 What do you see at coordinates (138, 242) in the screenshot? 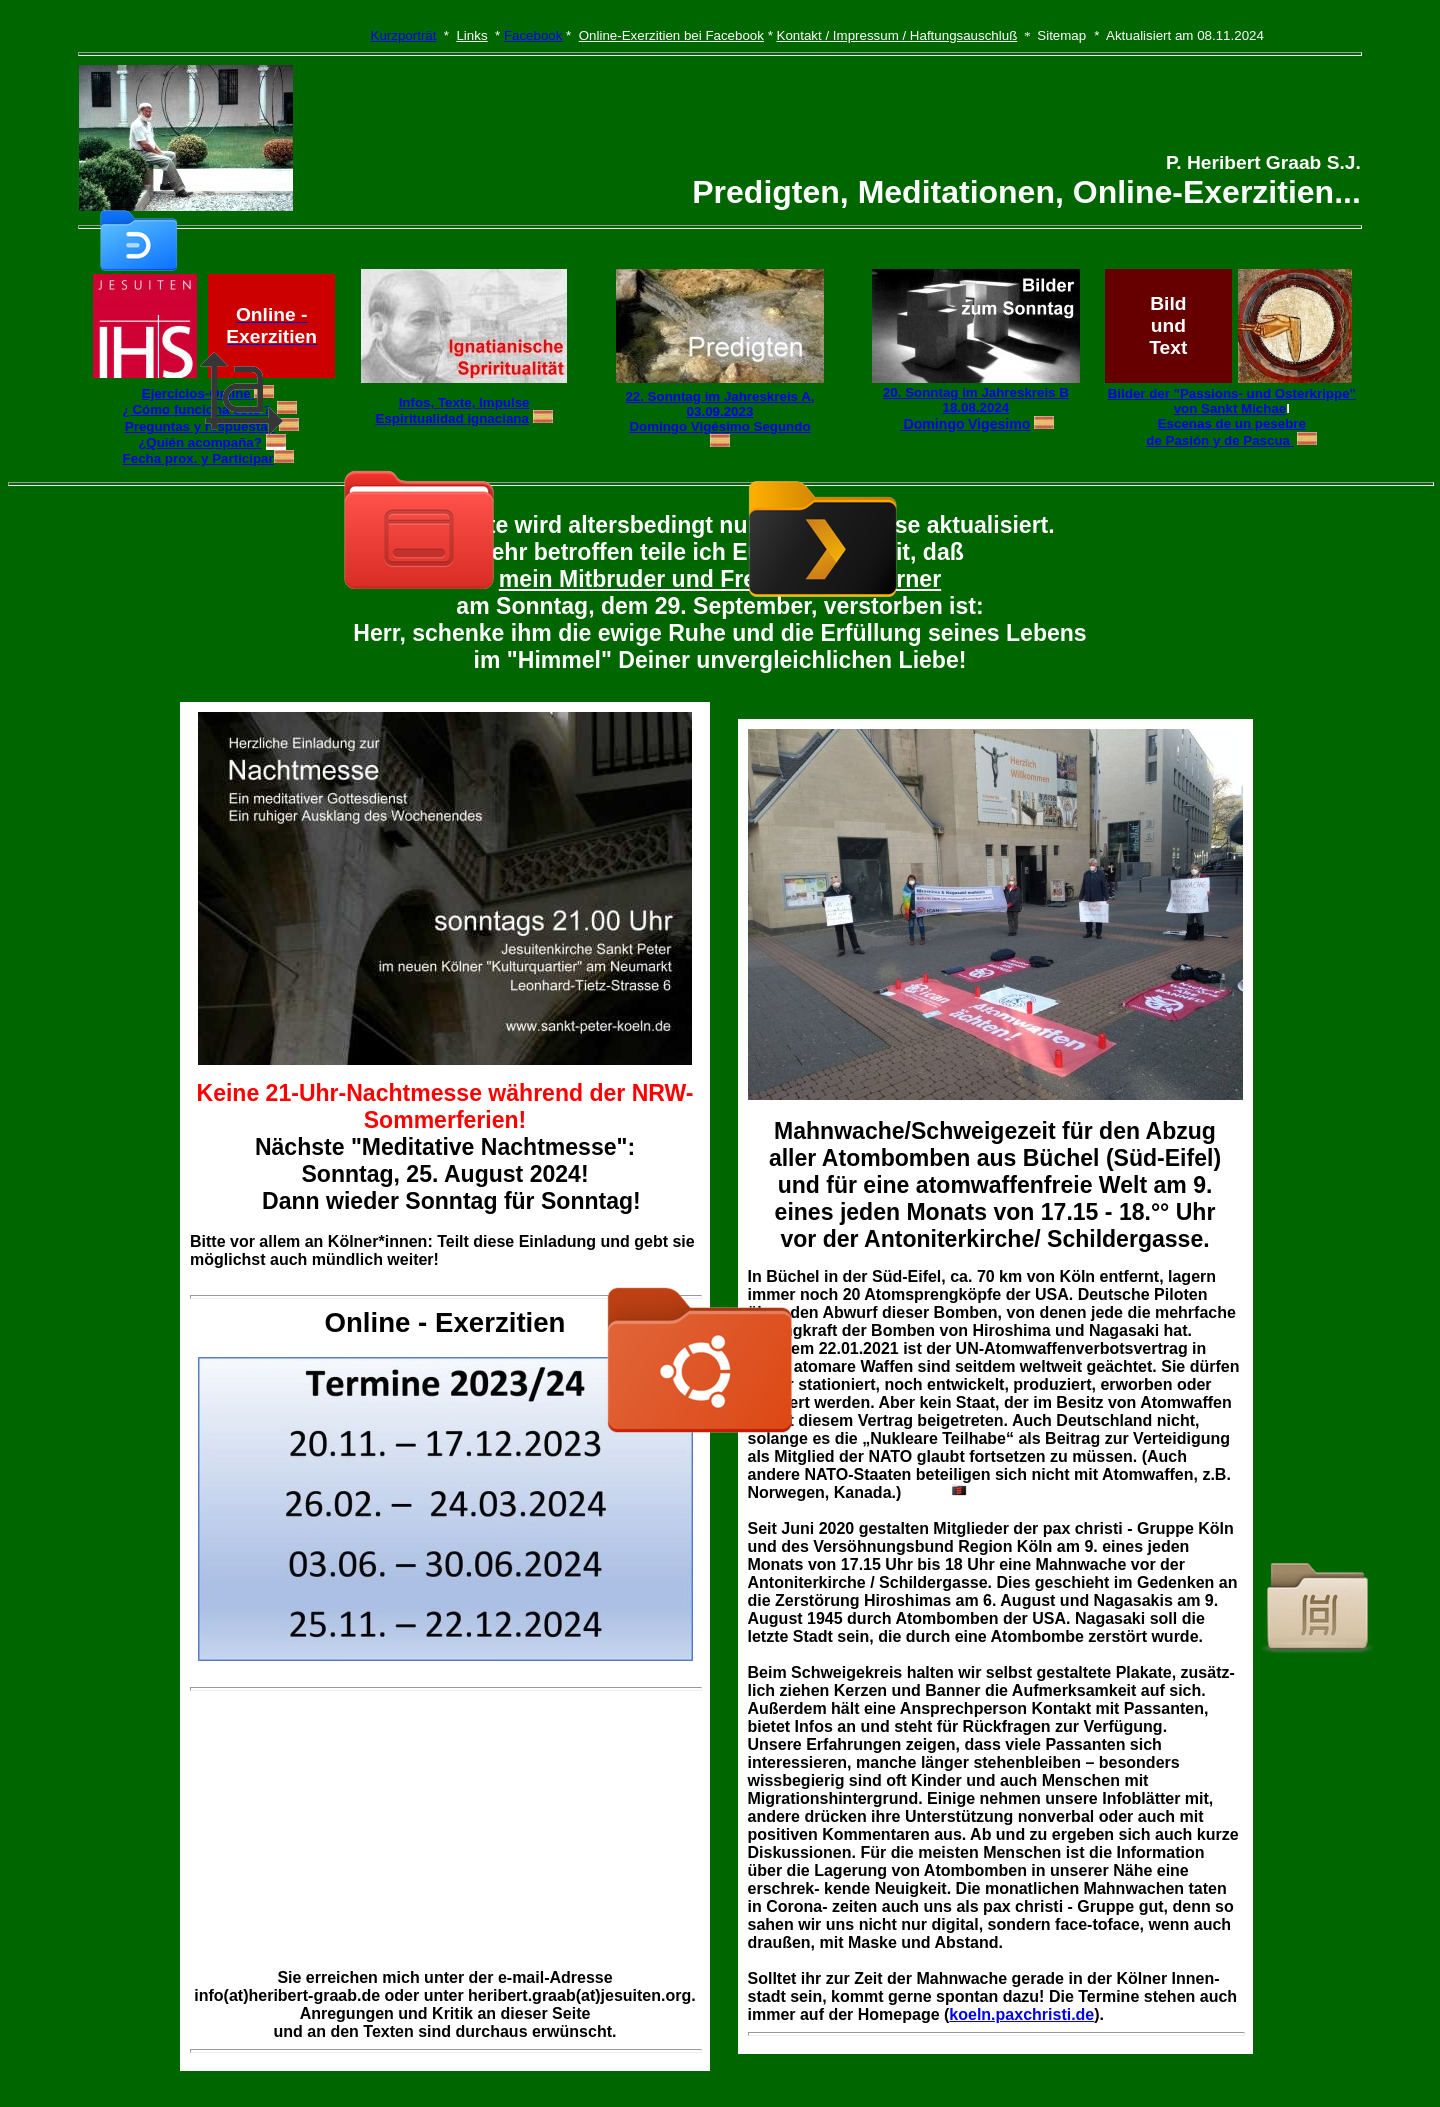
I see `open wondershare edrawmax project folder` at bounding box center [138, 242].